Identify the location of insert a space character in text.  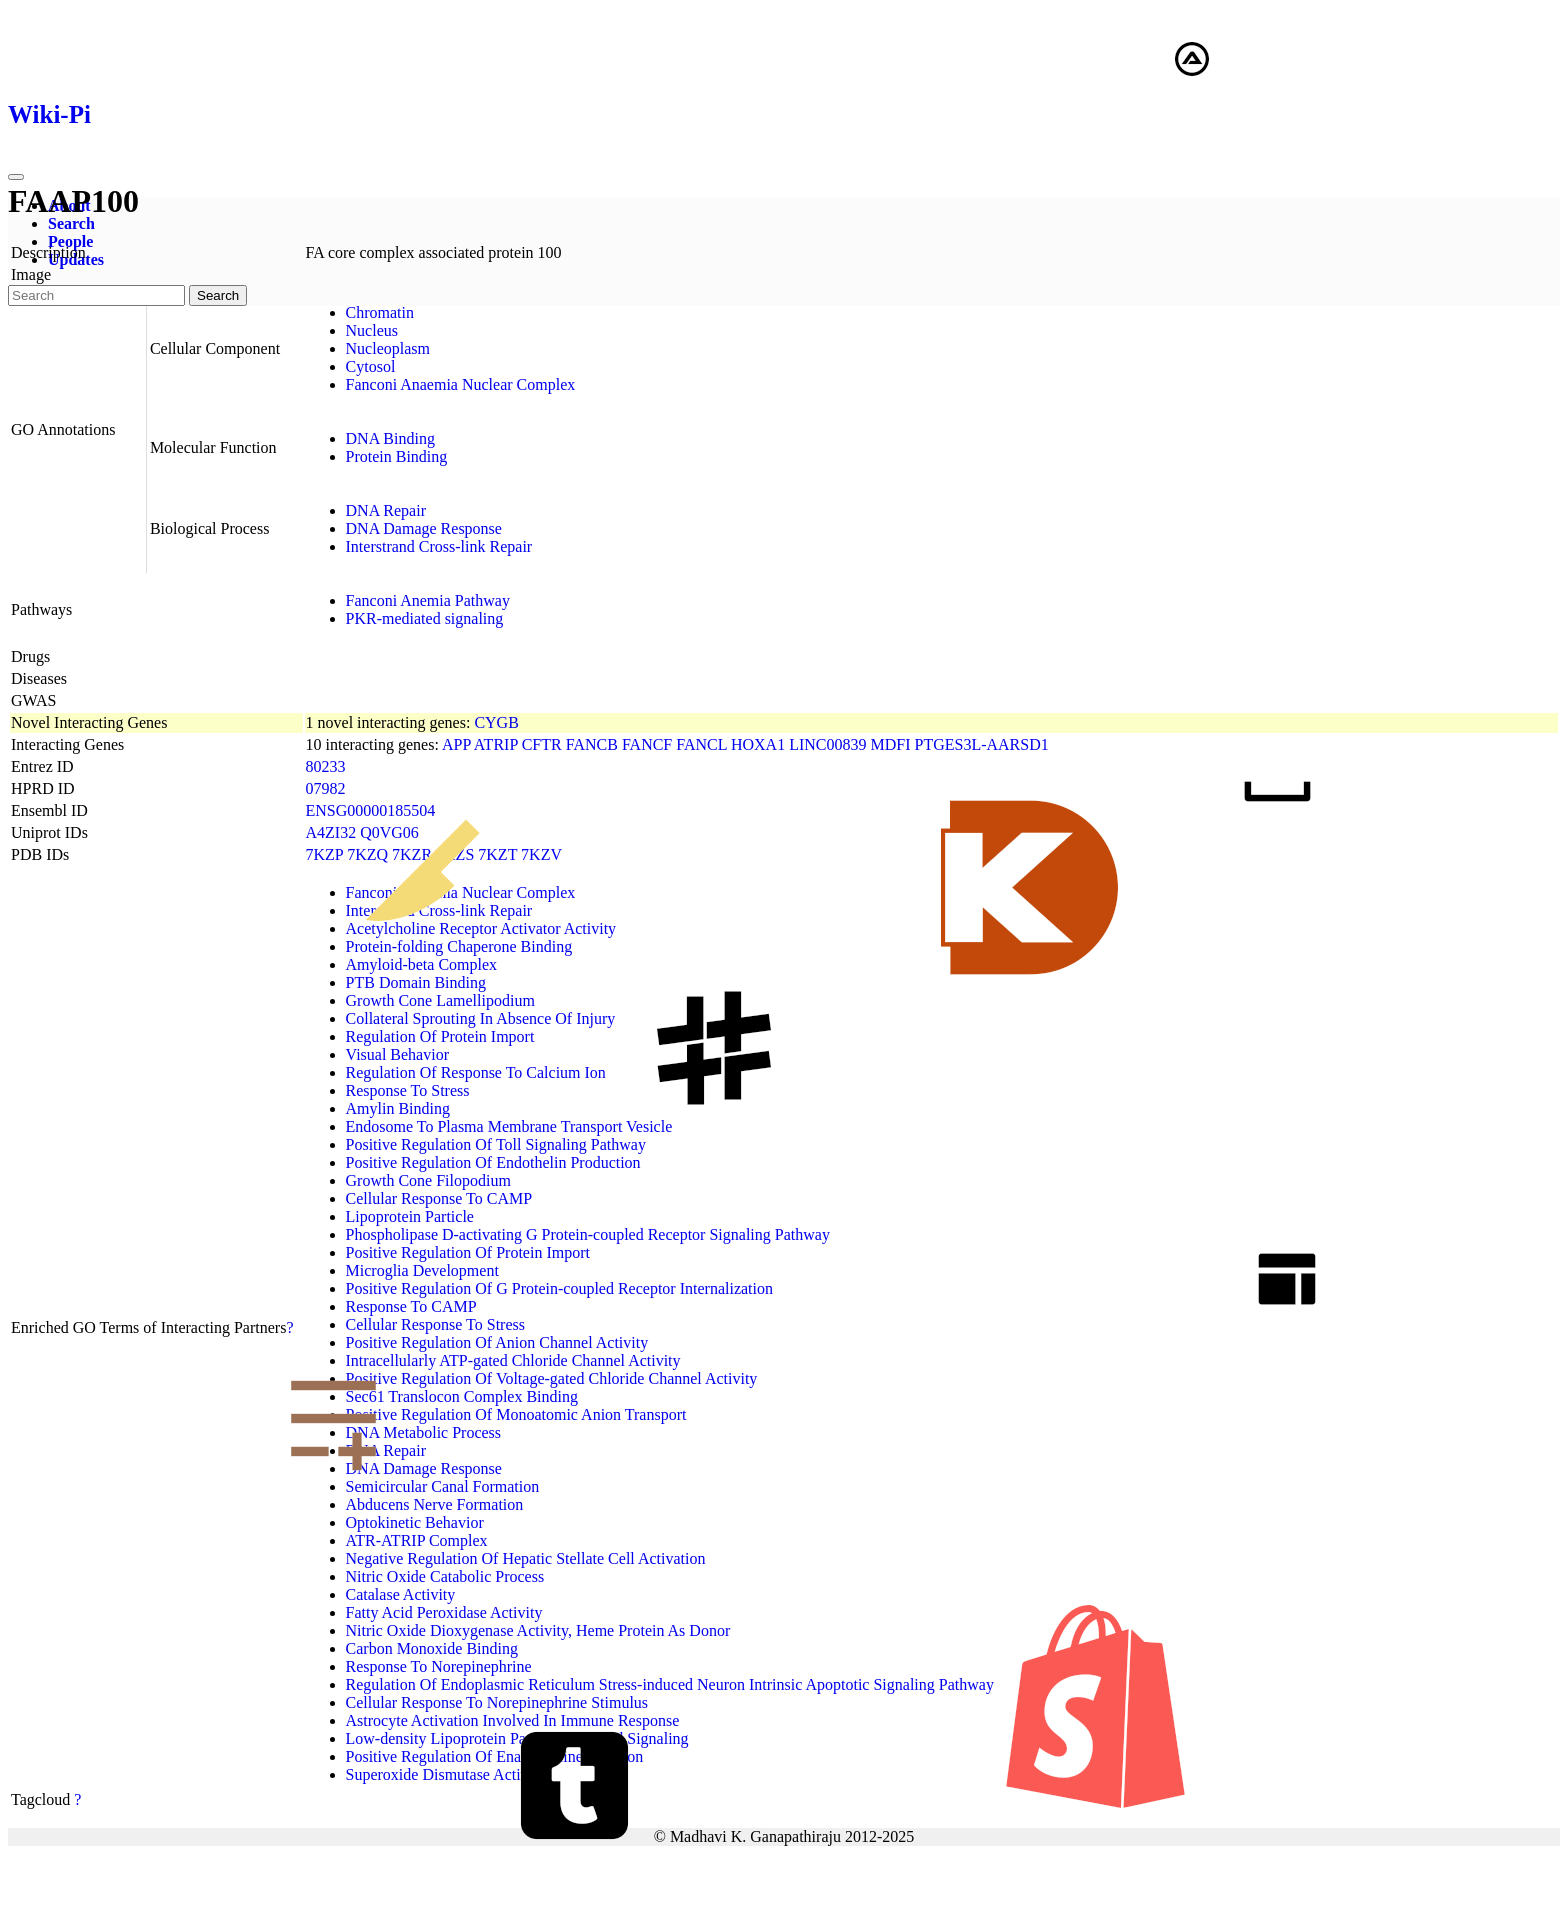
(1277, 791).